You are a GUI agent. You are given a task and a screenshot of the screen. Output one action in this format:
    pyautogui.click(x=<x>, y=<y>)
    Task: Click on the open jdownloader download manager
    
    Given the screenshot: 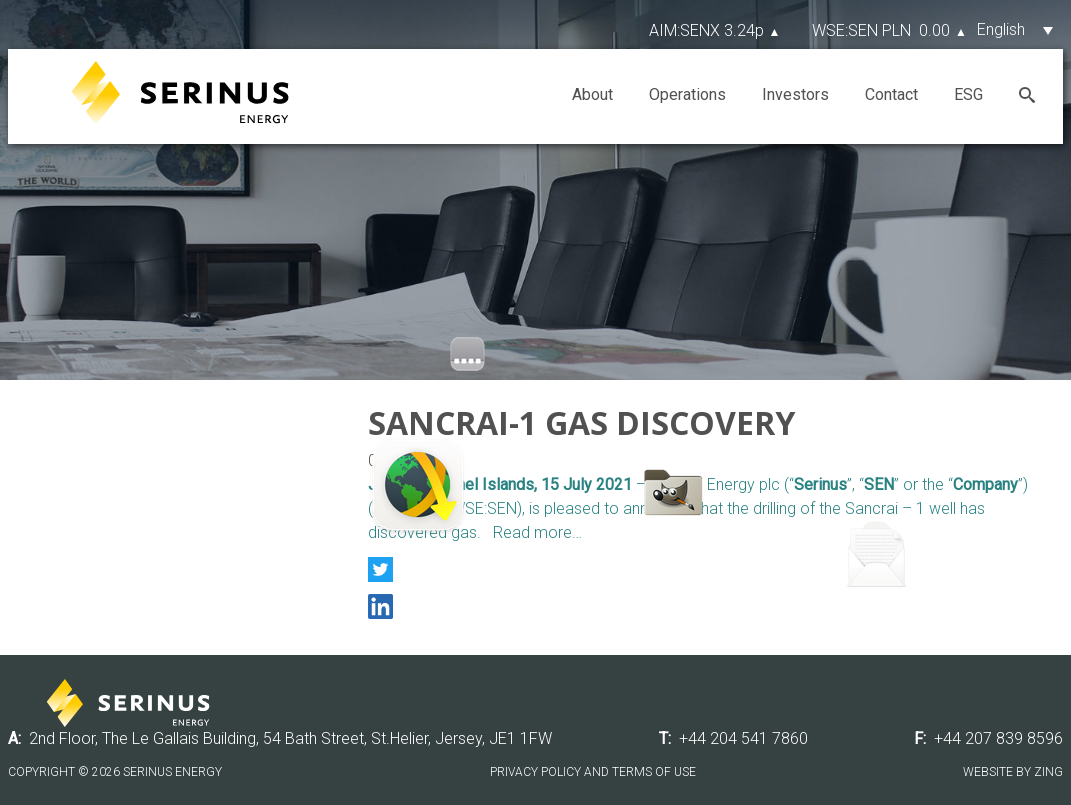 What is the action you would take?
    pyautogui.click(x=418, y=485)
    